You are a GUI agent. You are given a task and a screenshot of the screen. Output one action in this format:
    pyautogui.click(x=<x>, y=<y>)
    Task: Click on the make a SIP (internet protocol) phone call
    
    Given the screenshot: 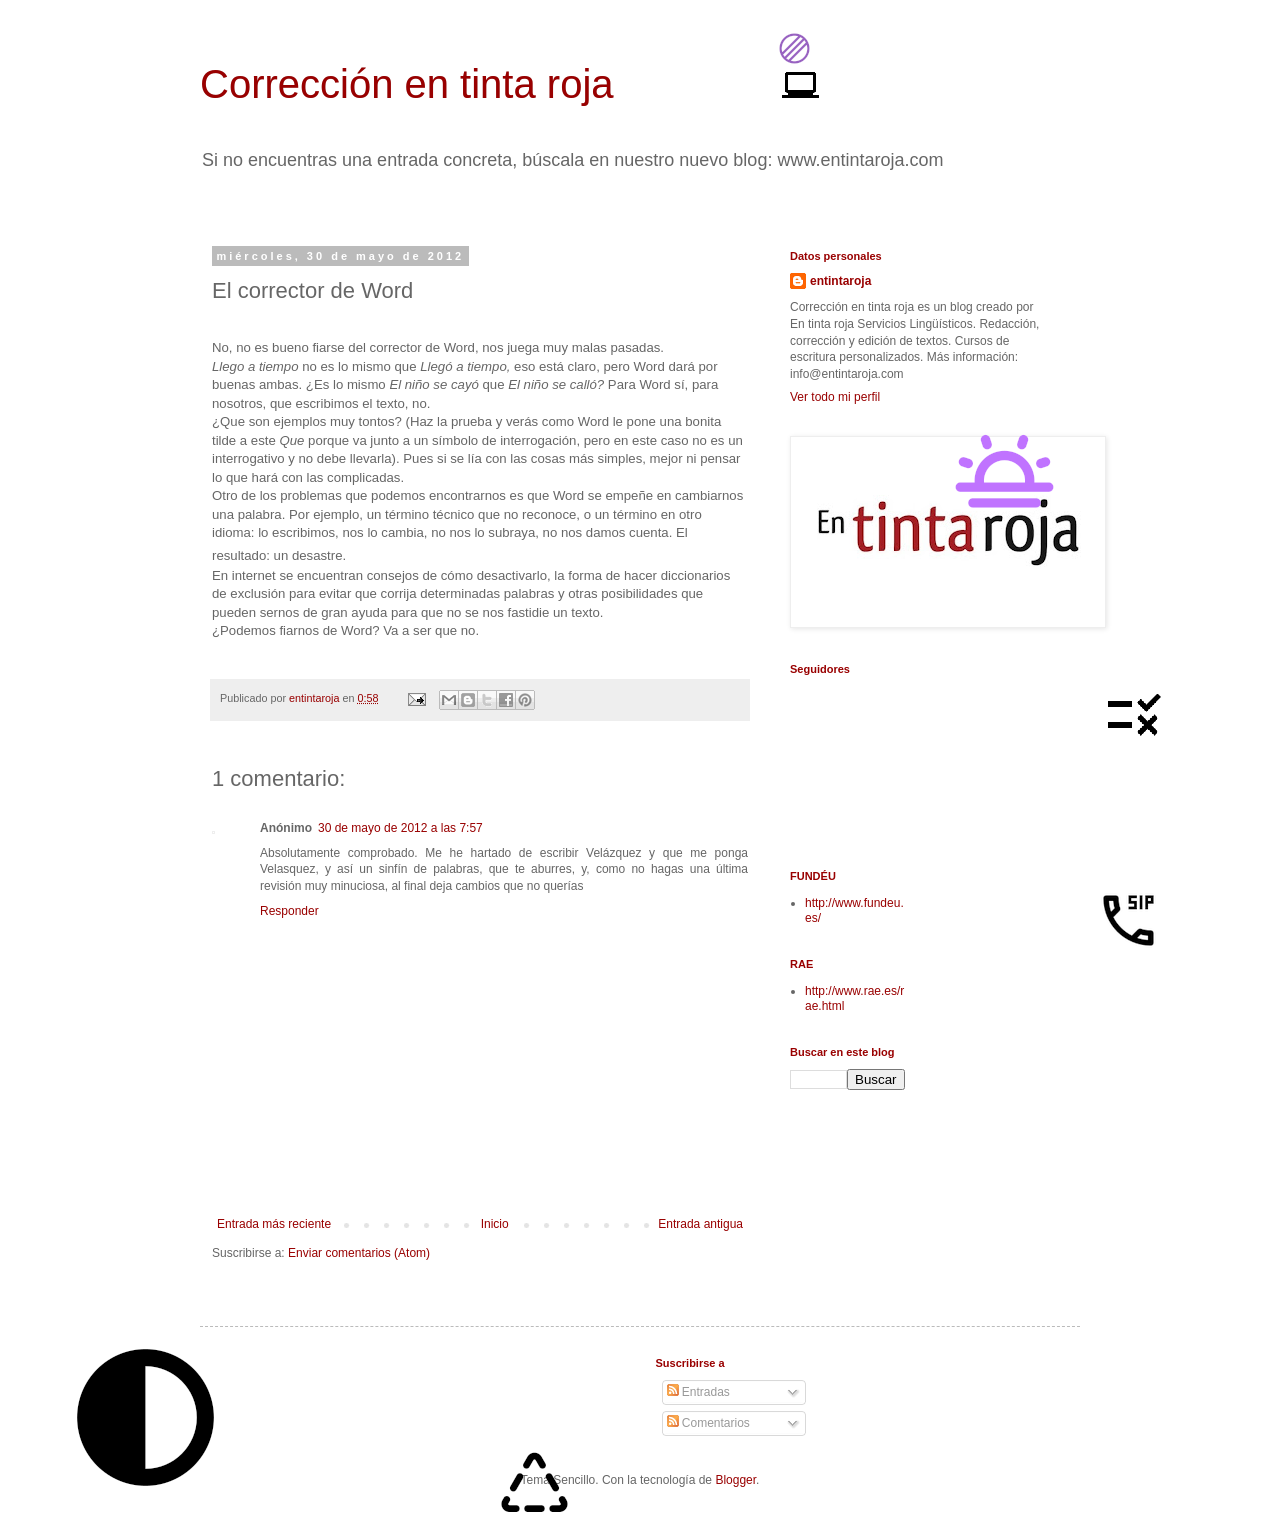 What is the action you would take?
    pyautogui.click(x=1128, y=920)
    